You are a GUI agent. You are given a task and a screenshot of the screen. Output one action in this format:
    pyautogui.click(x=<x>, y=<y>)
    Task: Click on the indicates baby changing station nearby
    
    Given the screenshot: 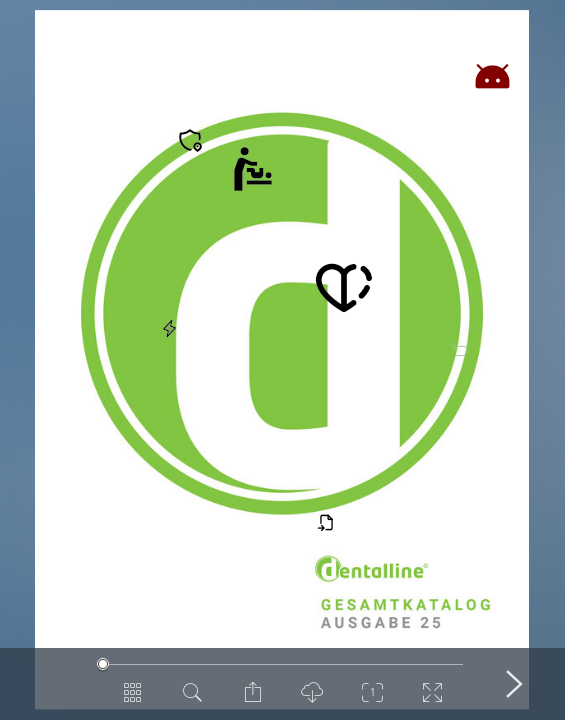 What is the action you would take?
    pyautogui.click(x=253, y=170)
    